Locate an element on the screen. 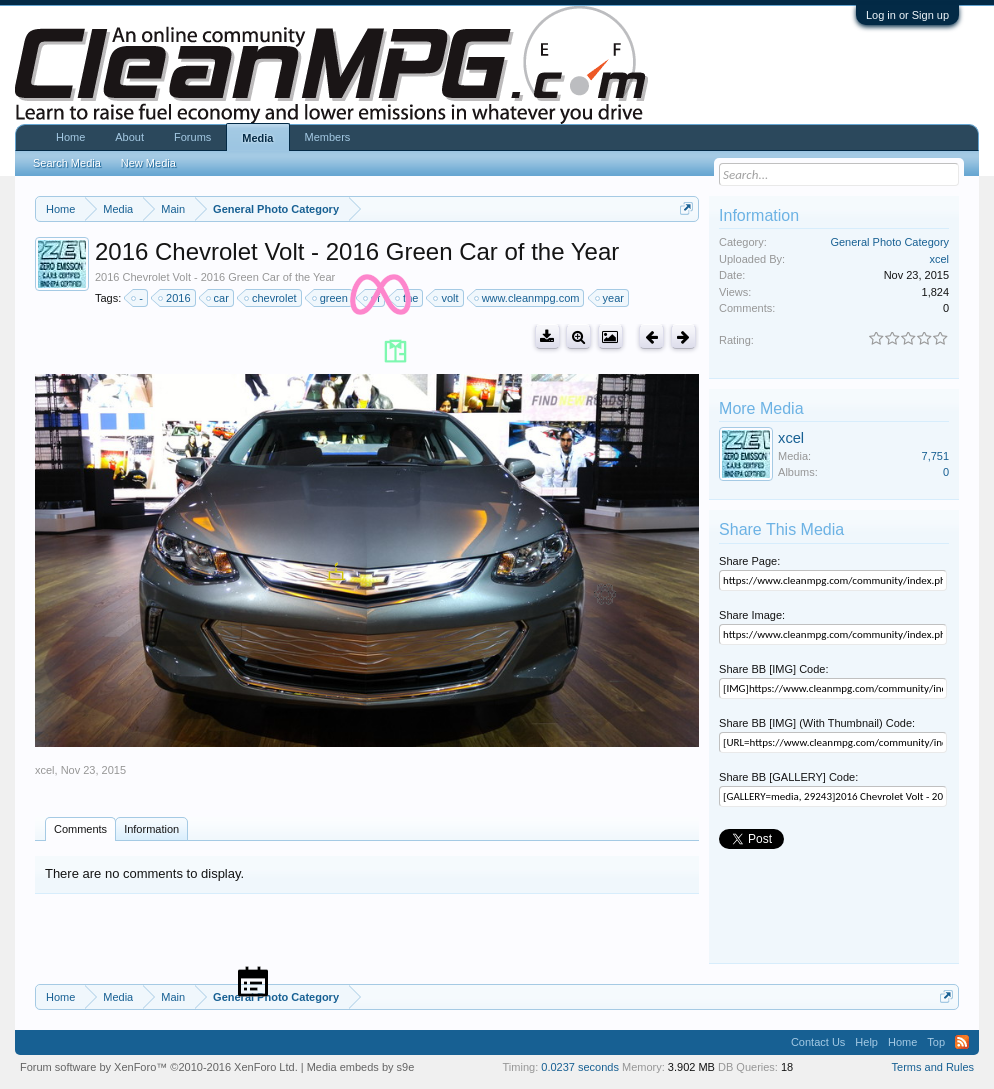 The width and height of the screenshot is (994, 1089). view birthday or celebration notifications is located at coordinates (336, 572).